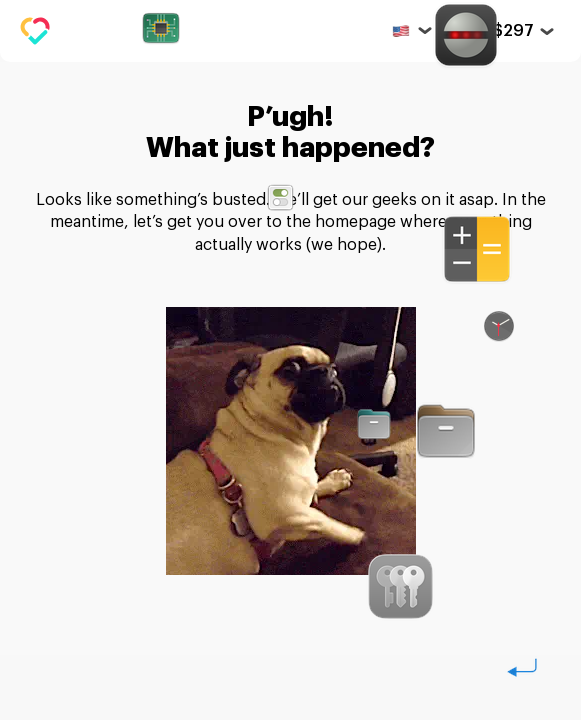 This screenshot has width=581, height=720. I want to click on open jockey hardware monitoring app, so click(161, 28).